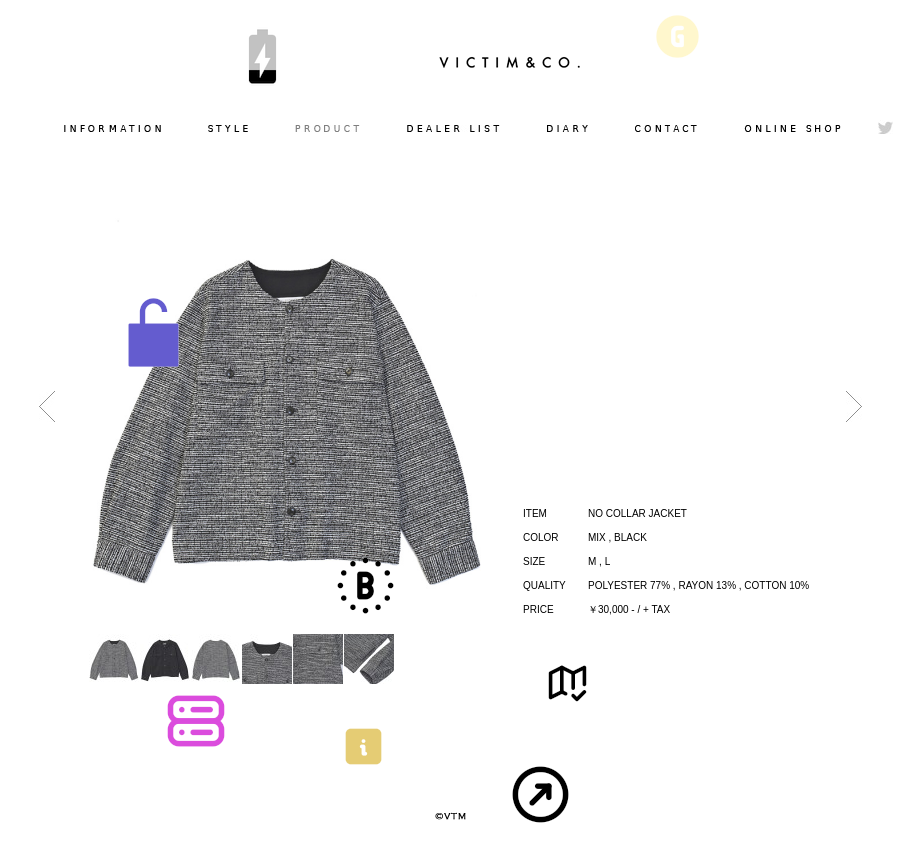 The image size is (901, 867). Describe the element at coordinates (540, 794) in the screenshot. I see `open link in new tab or external site` at that location.